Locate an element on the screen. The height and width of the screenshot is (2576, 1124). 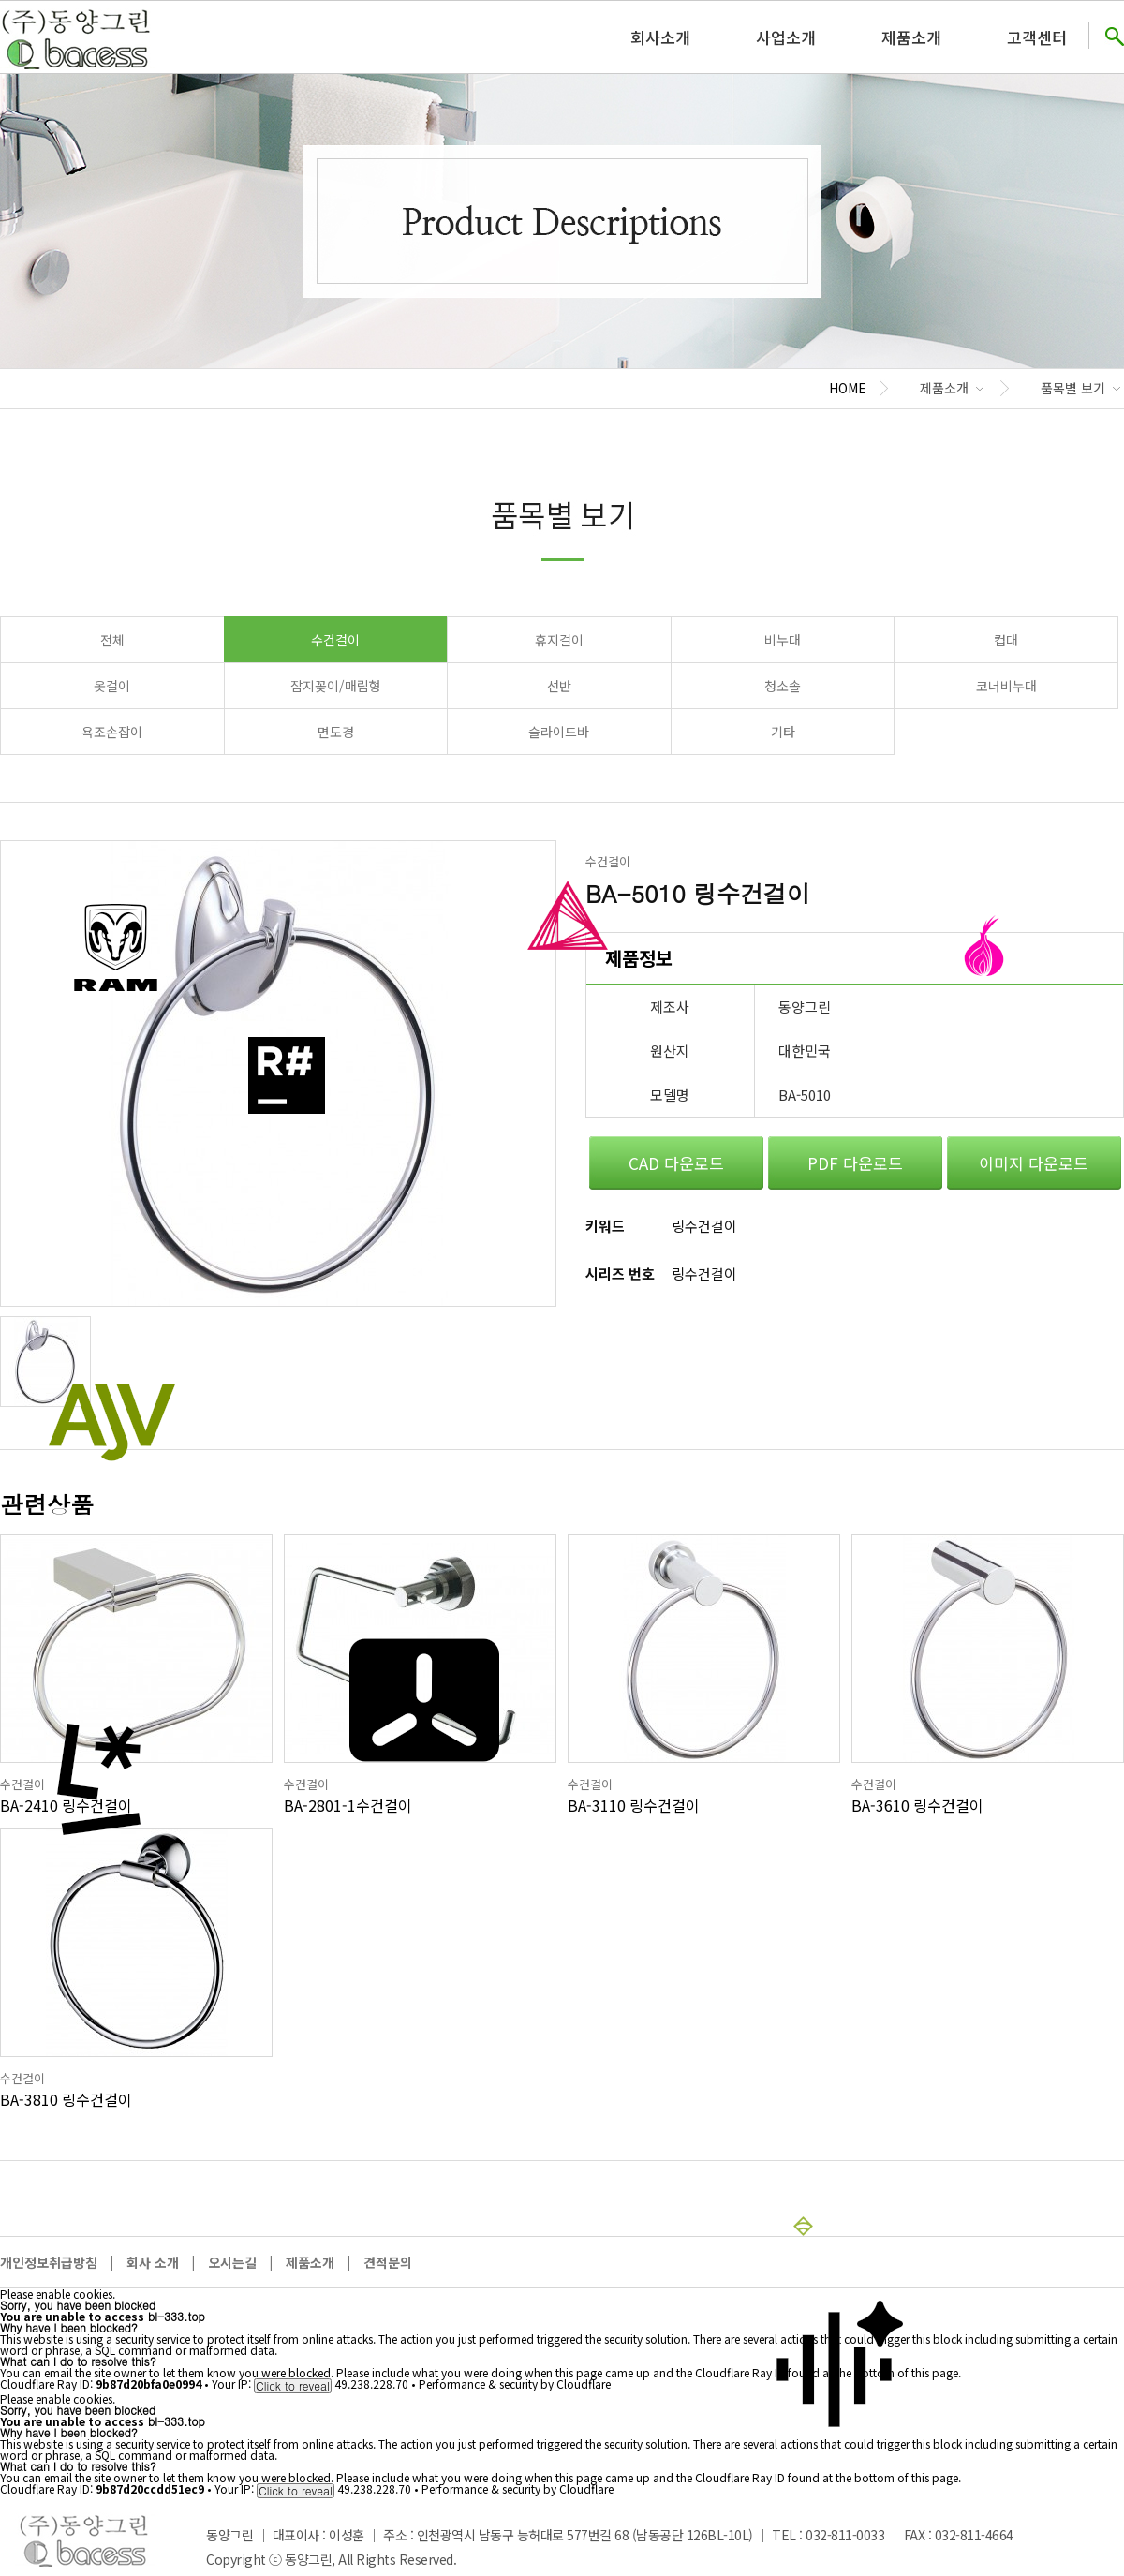
activate AI voice assistant is located at coordinates (834, 2369).